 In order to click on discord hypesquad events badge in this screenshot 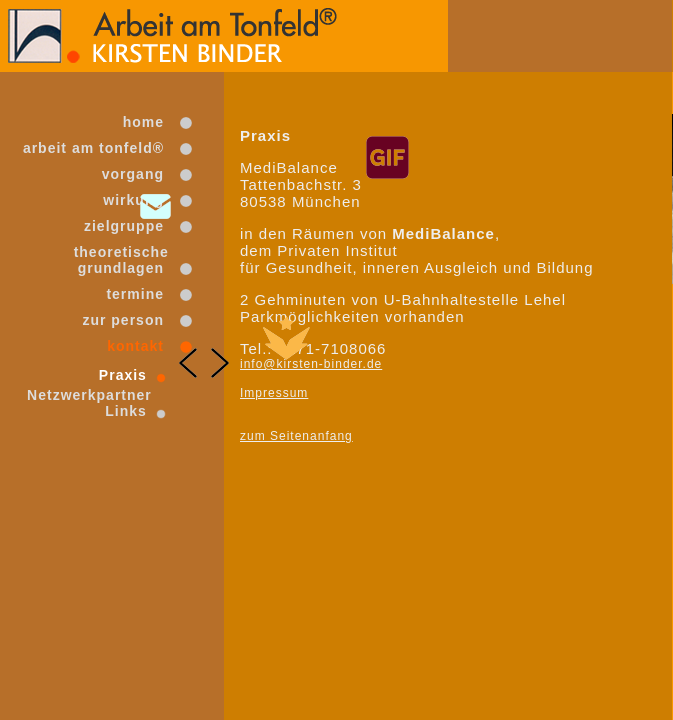, I will do `click(286, 338)`.